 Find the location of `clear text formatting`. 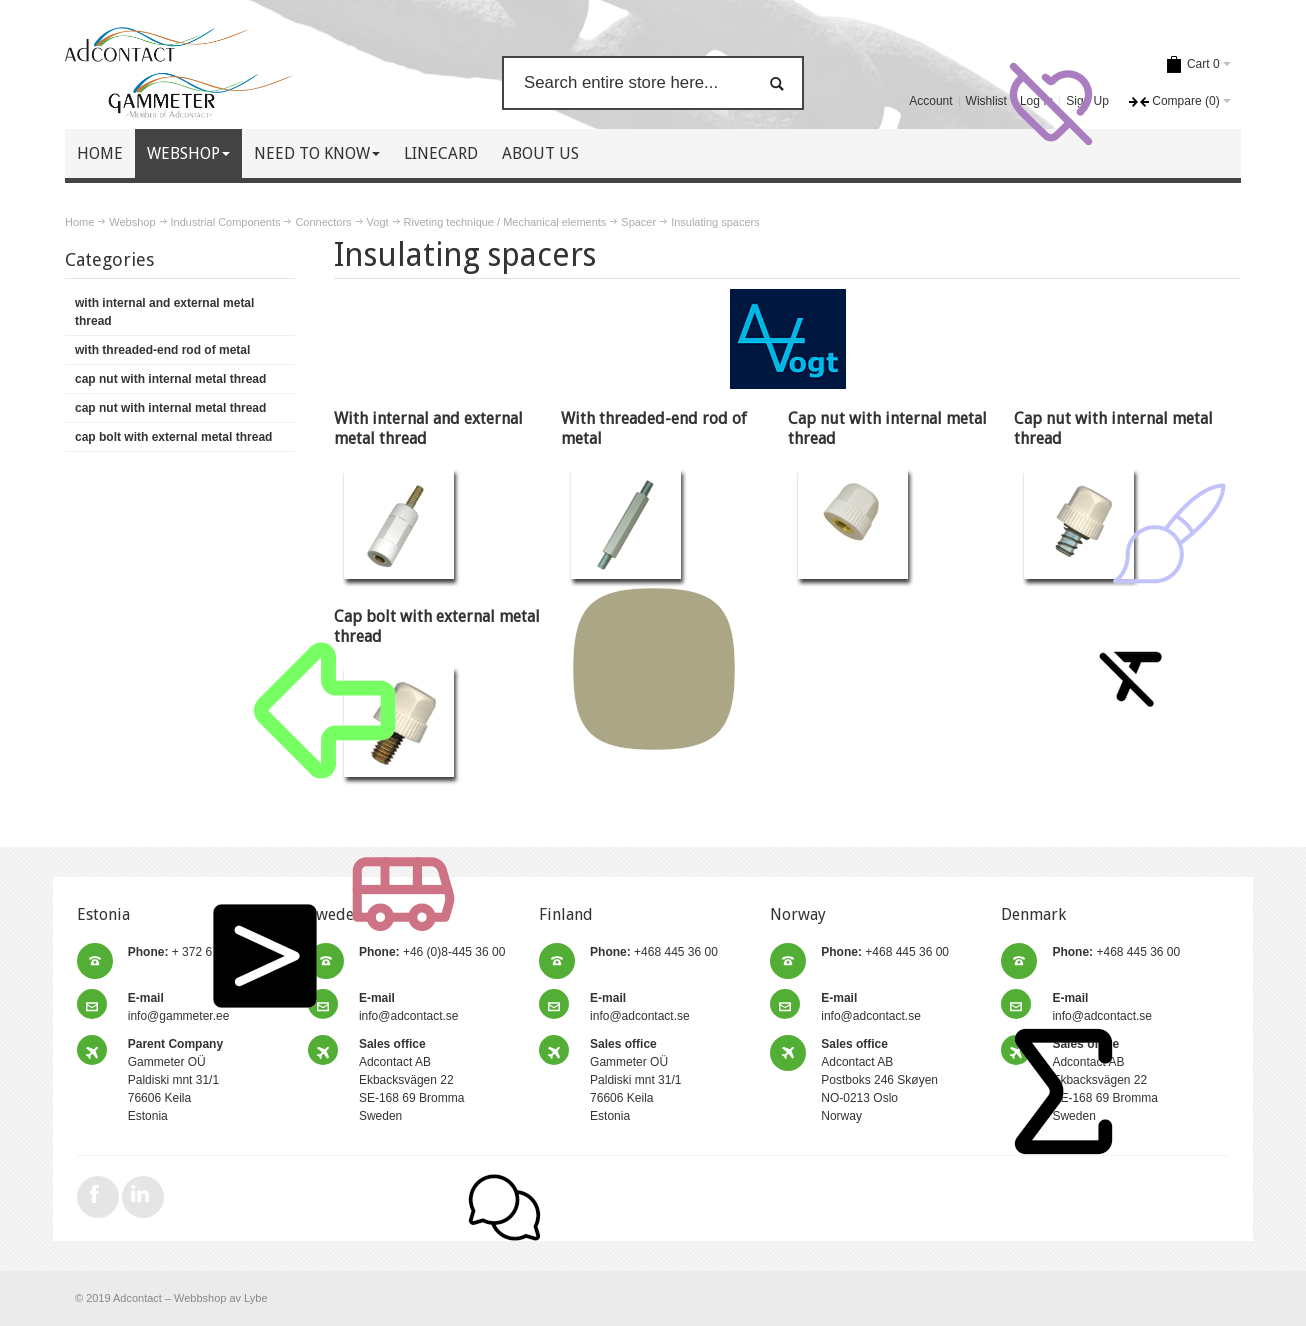

clear text formatting is located at coordinates (1133, 676).